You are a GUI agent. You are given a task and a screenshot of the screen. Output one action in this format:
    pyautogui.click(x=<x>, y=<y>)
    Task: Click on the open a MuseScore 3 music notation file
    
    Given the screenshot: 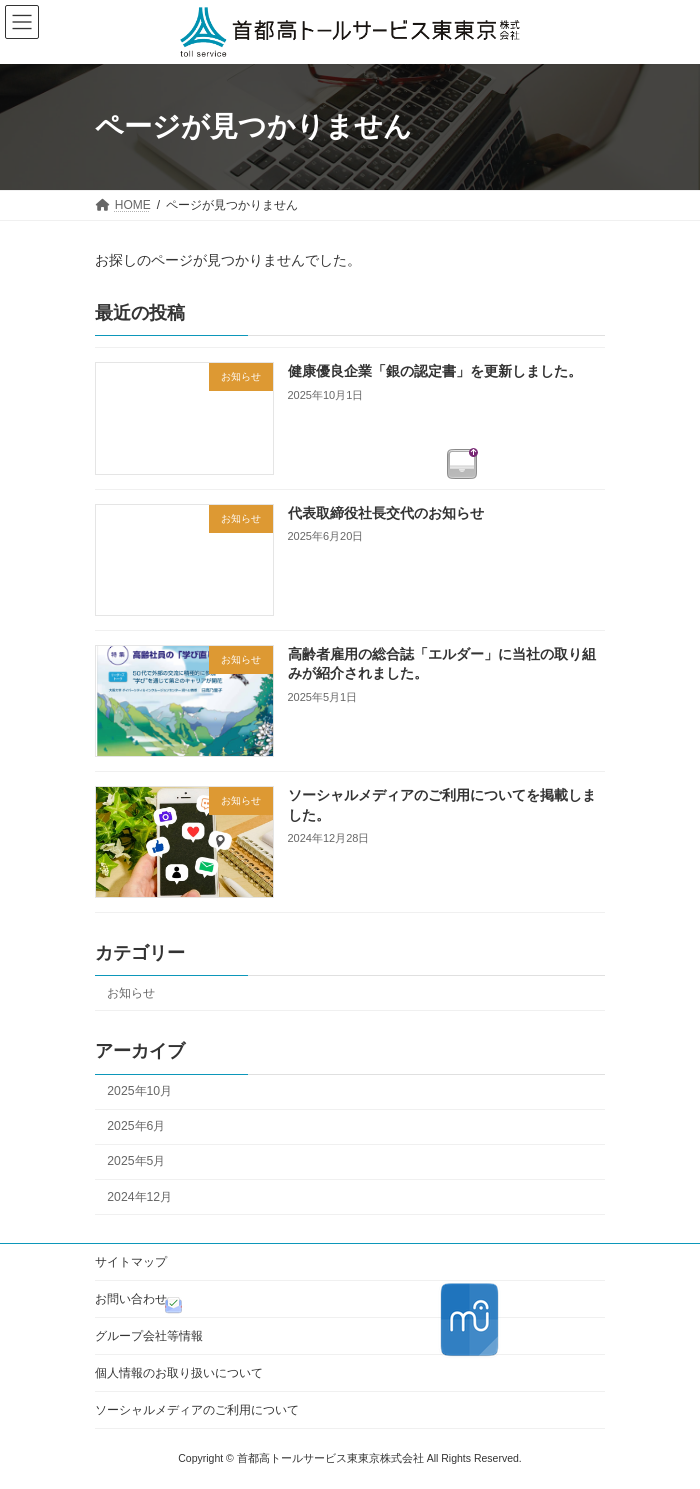 What is the action you would take?
    pyautogui.click(x=469, y=1319)
    